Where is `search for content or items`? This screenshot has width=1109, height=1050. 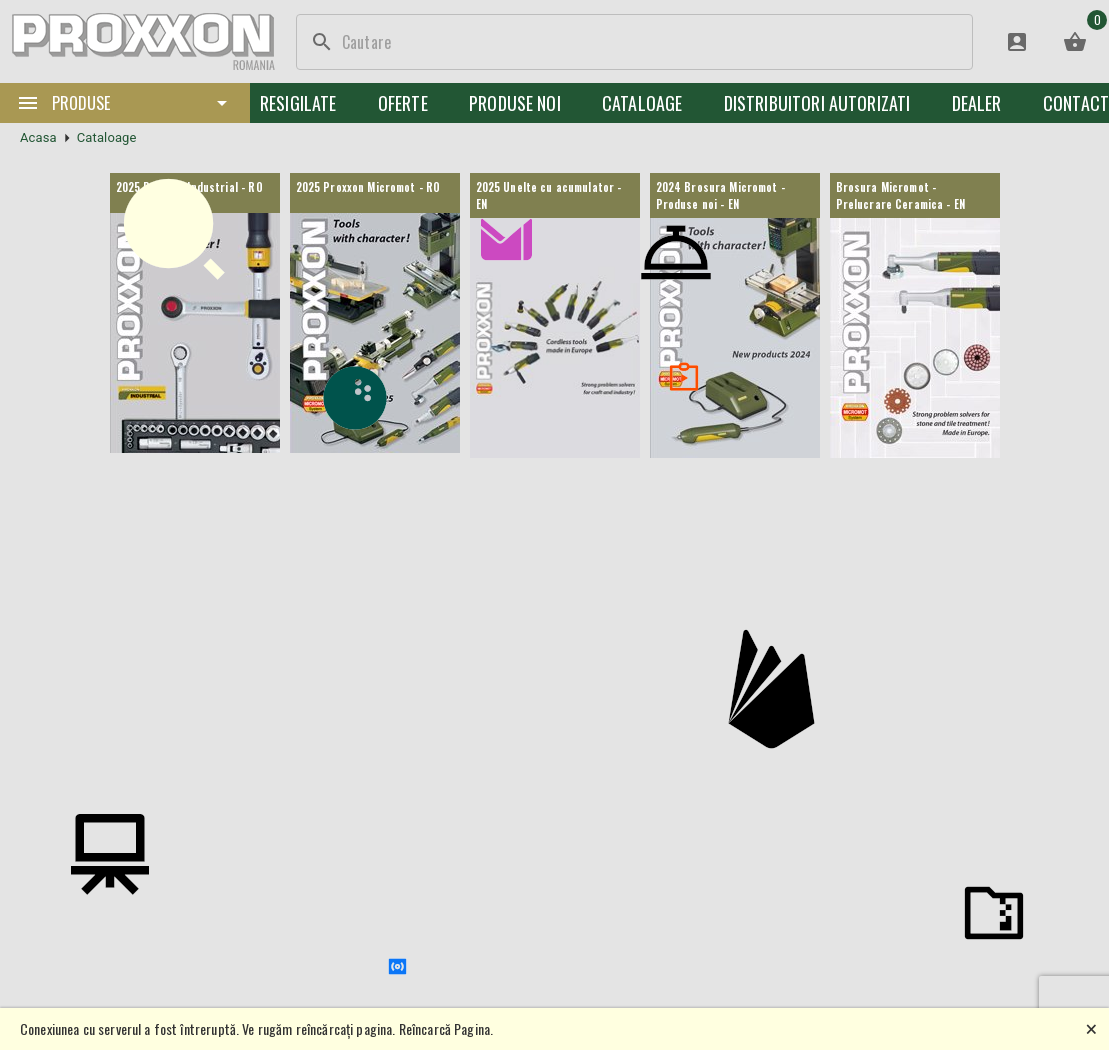 search for content or items is located at coordinates (173, 228).